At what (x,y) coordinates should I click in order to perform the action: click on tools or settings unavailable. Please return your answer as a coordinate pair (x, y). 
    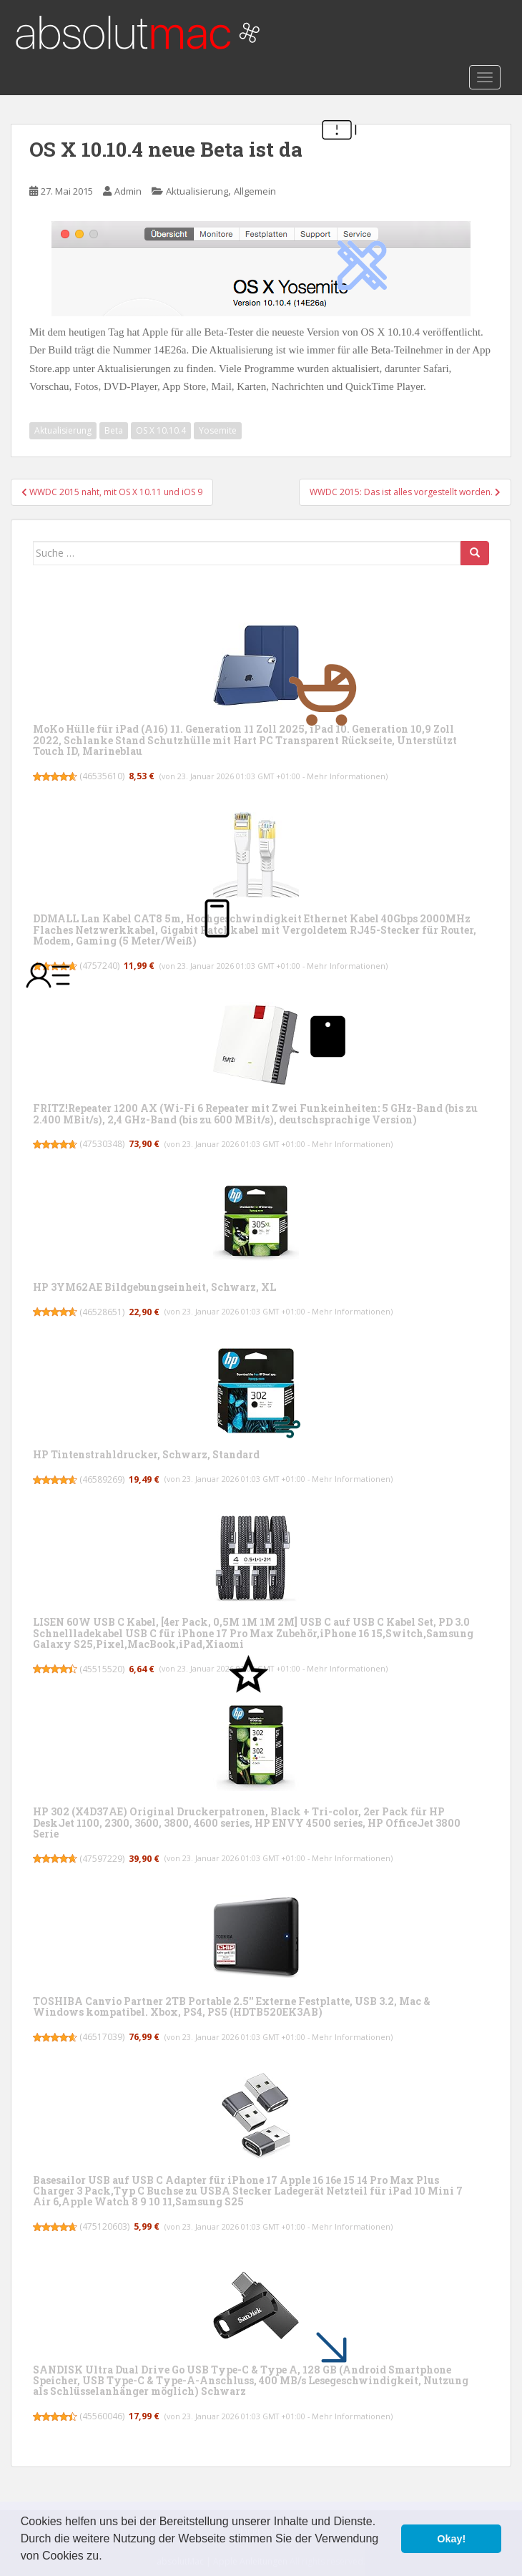
    Looking at the image, I should click on (362, 265).